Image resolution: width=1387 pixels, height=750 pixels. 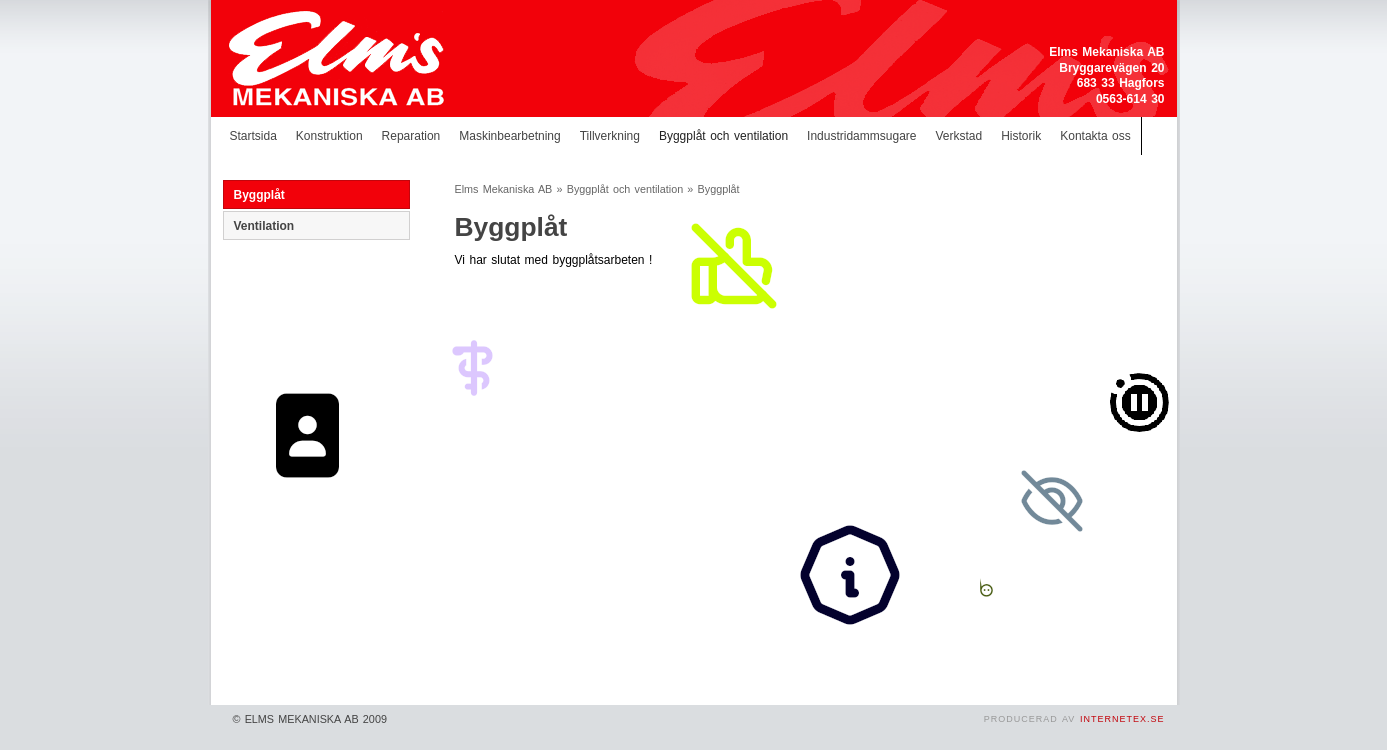 What do you see at coordinates (1052, 501) in the screenshot?
I see `hide password or sensitive content` at bounding box center [1052, 501].